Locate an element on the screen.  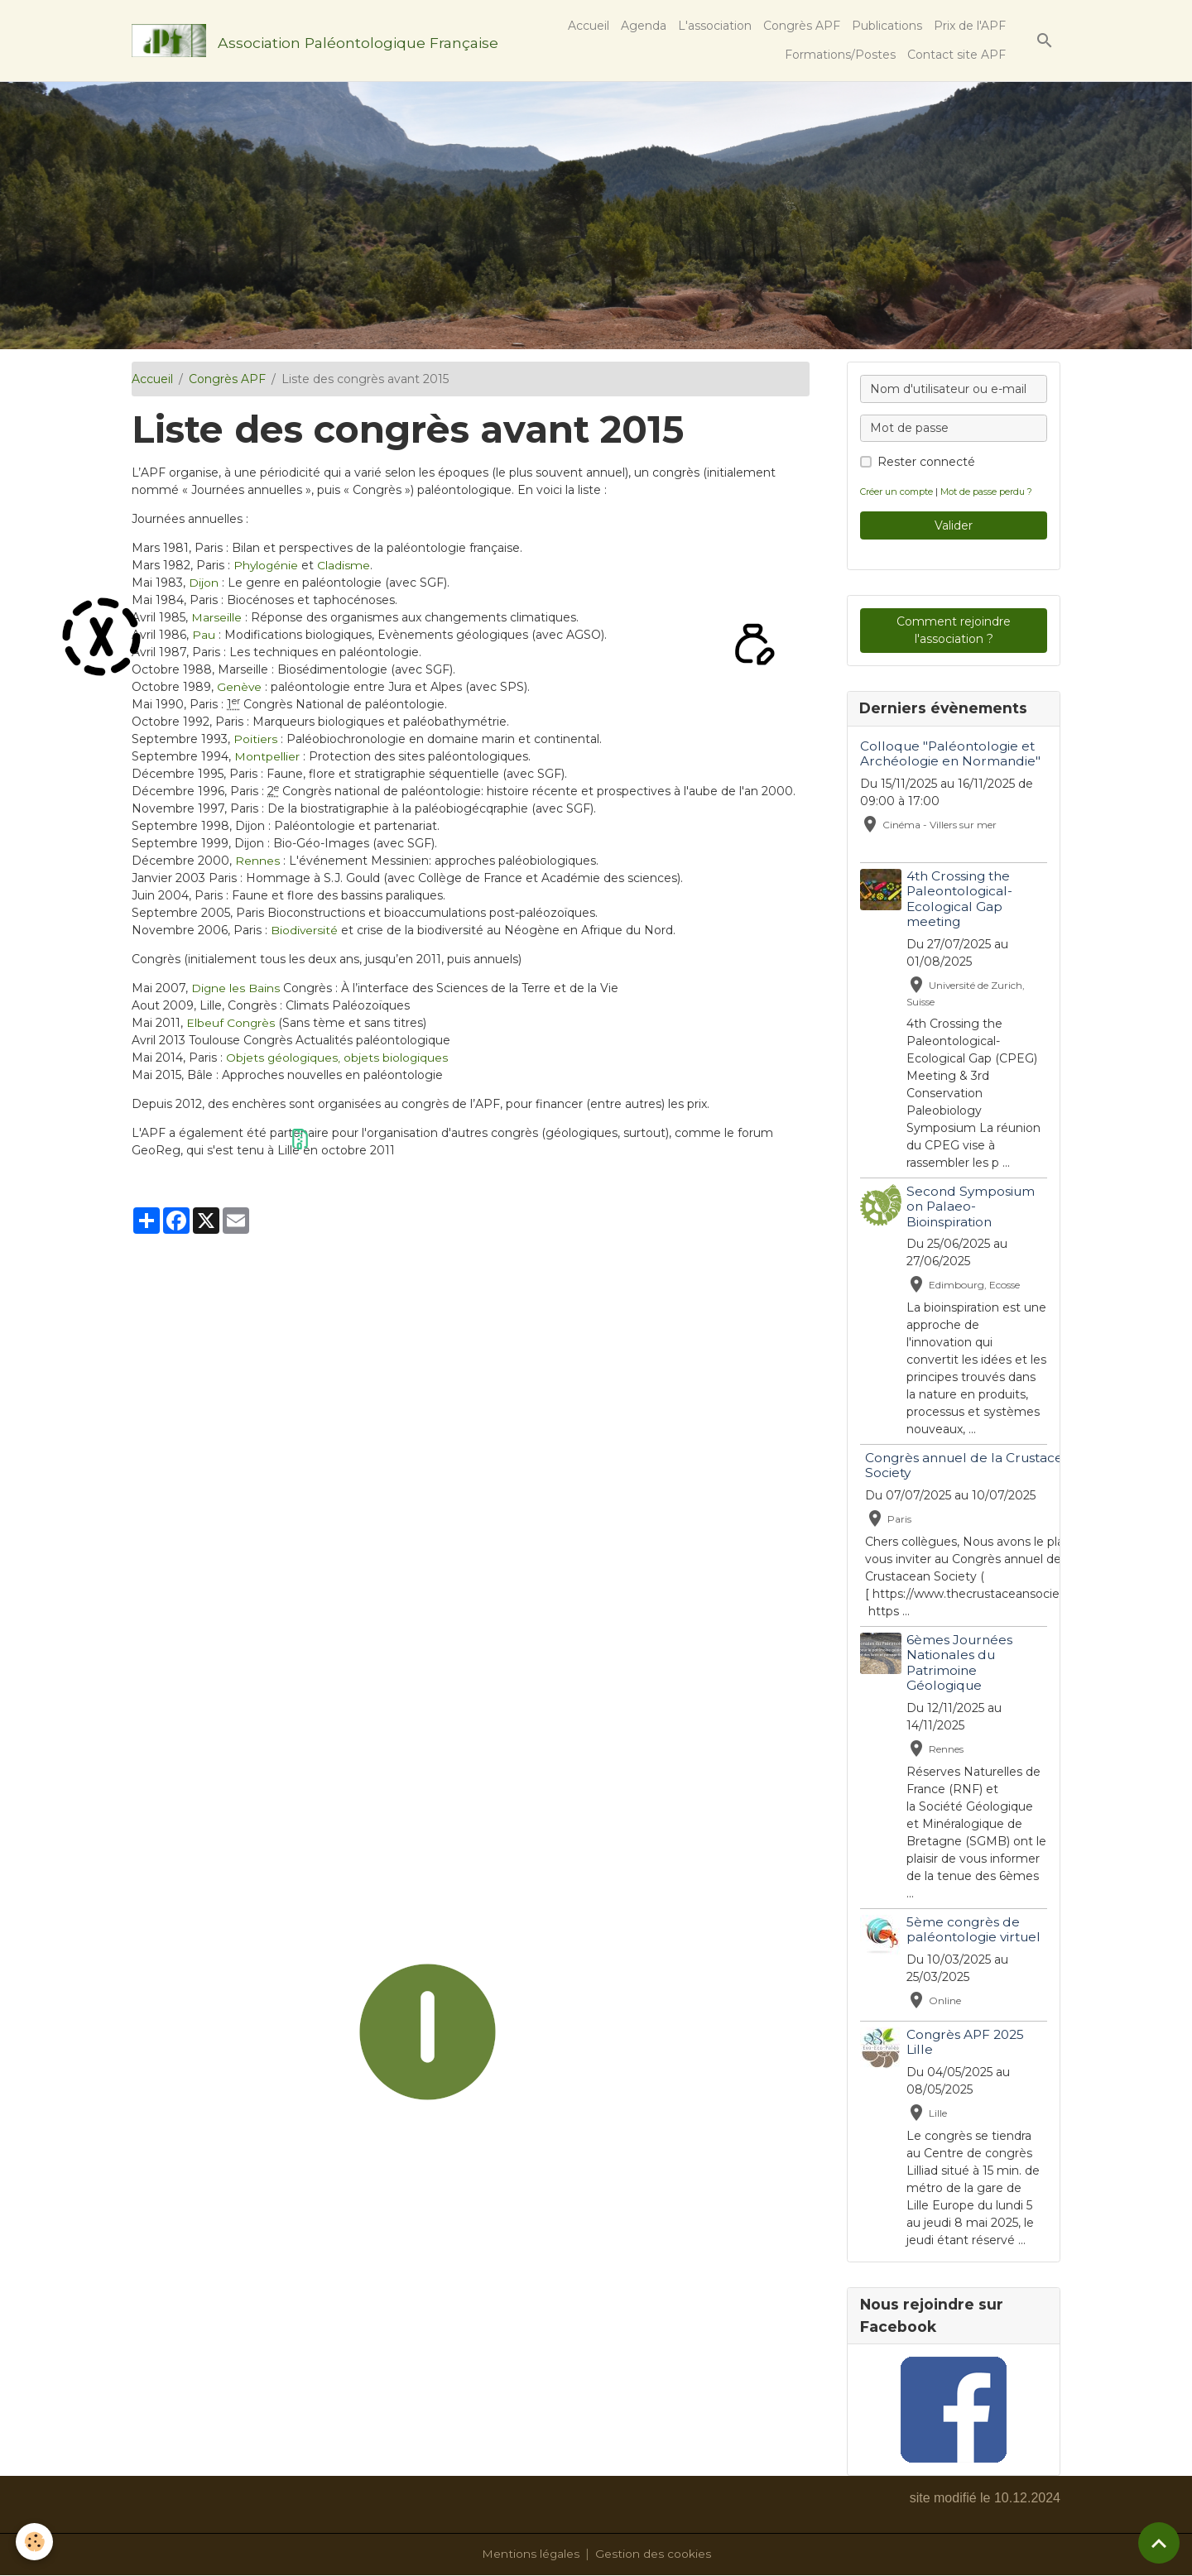
indicates 6 o'clock or half past the hour is located at coordinates (427, 2032).